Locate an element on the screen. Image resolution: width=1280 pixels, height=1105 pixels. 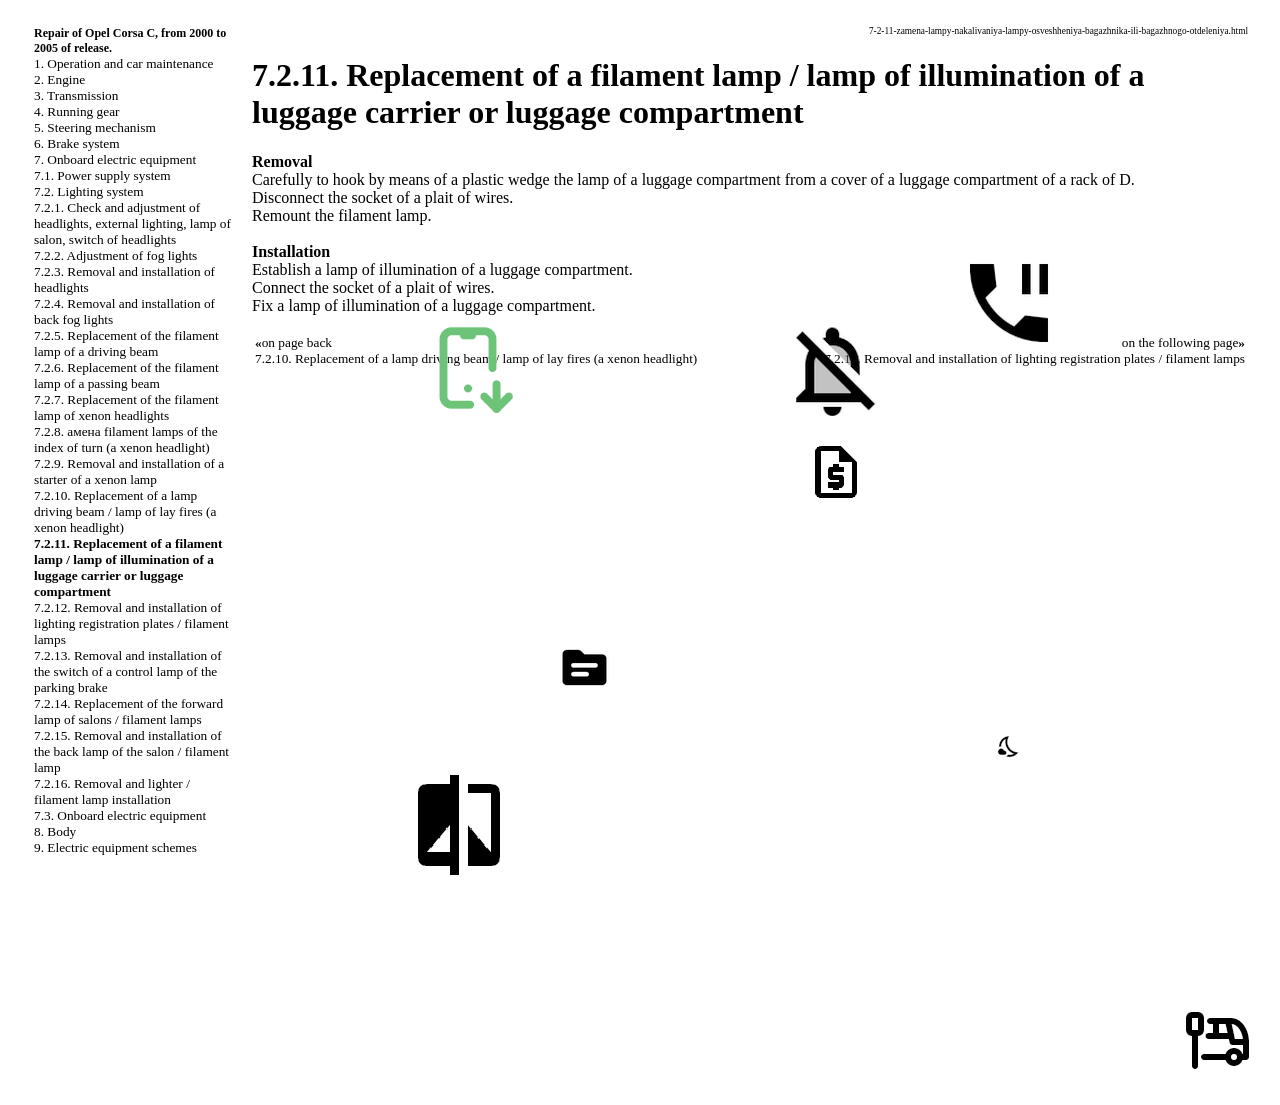
download to mobile device is located at coordinates (468, 368).